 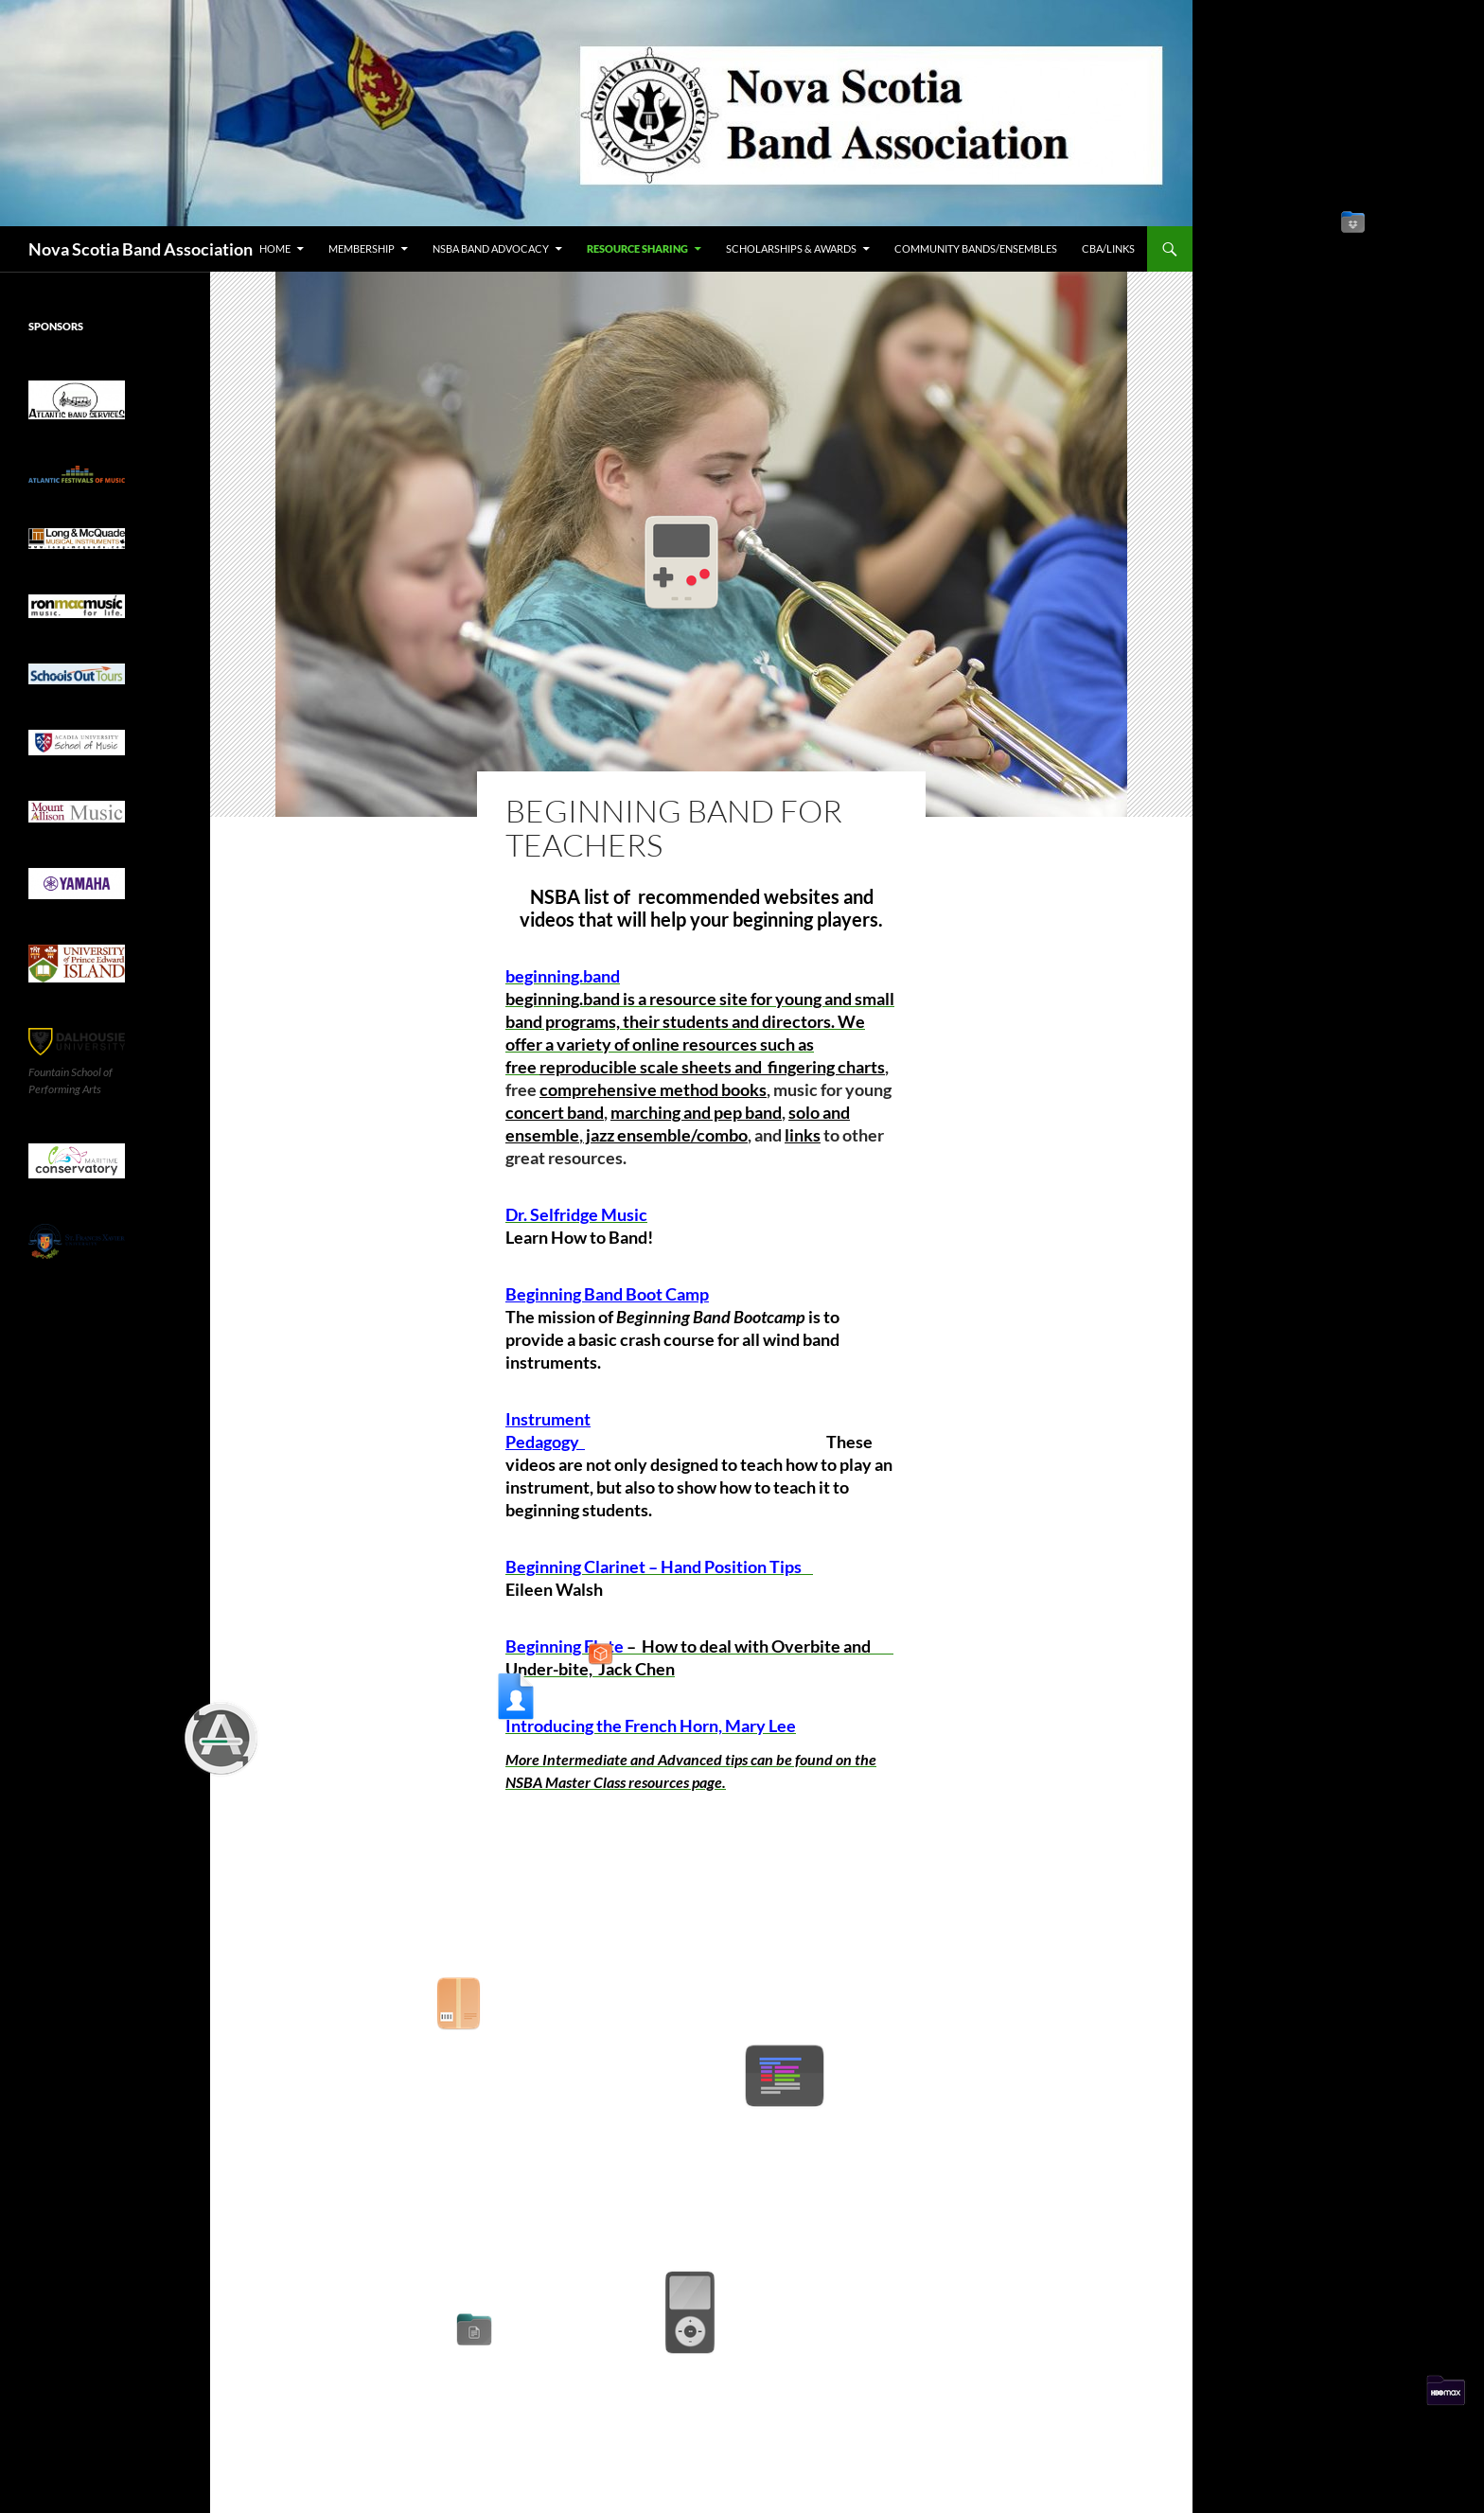 I want to click on open the software updater application, so click(x=221, y=1738).